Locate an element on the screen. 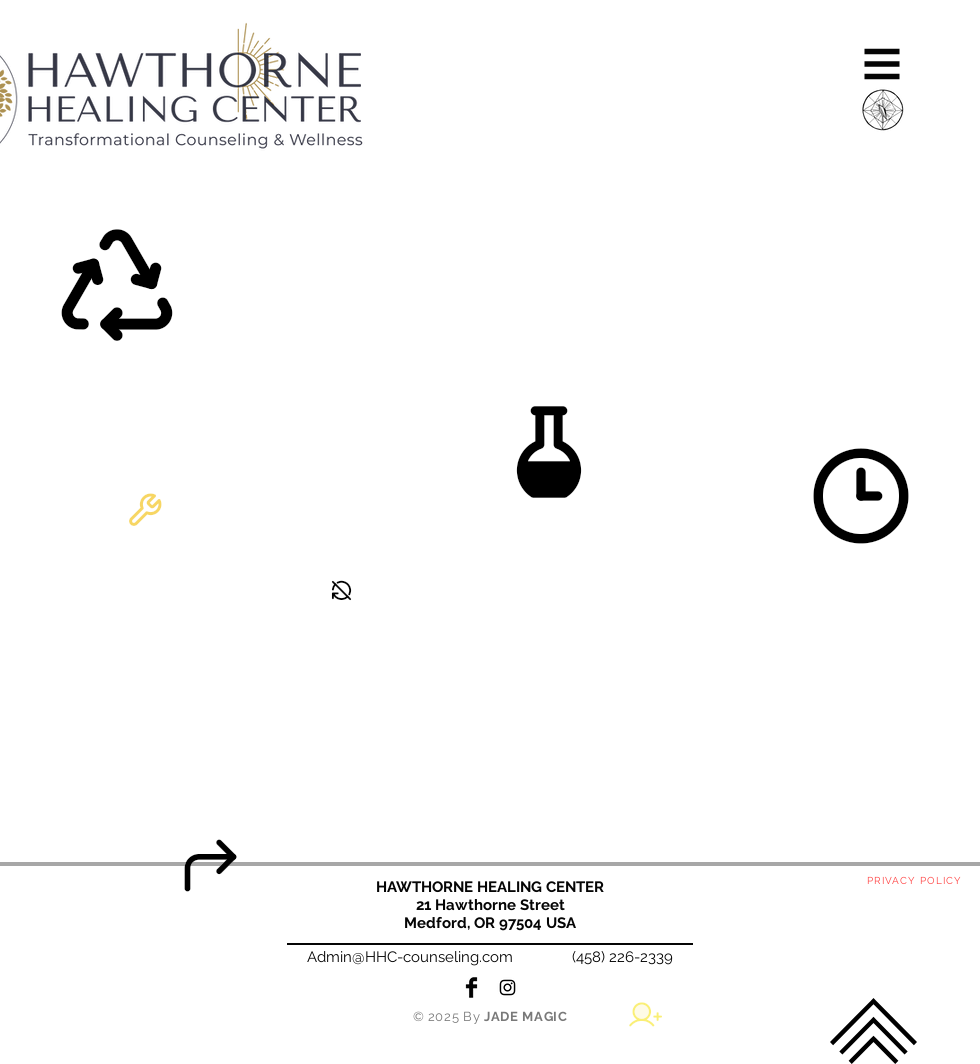 The width and height of the screenshot is (980, 1064). forward or share content is located at coordinates (210, 865).